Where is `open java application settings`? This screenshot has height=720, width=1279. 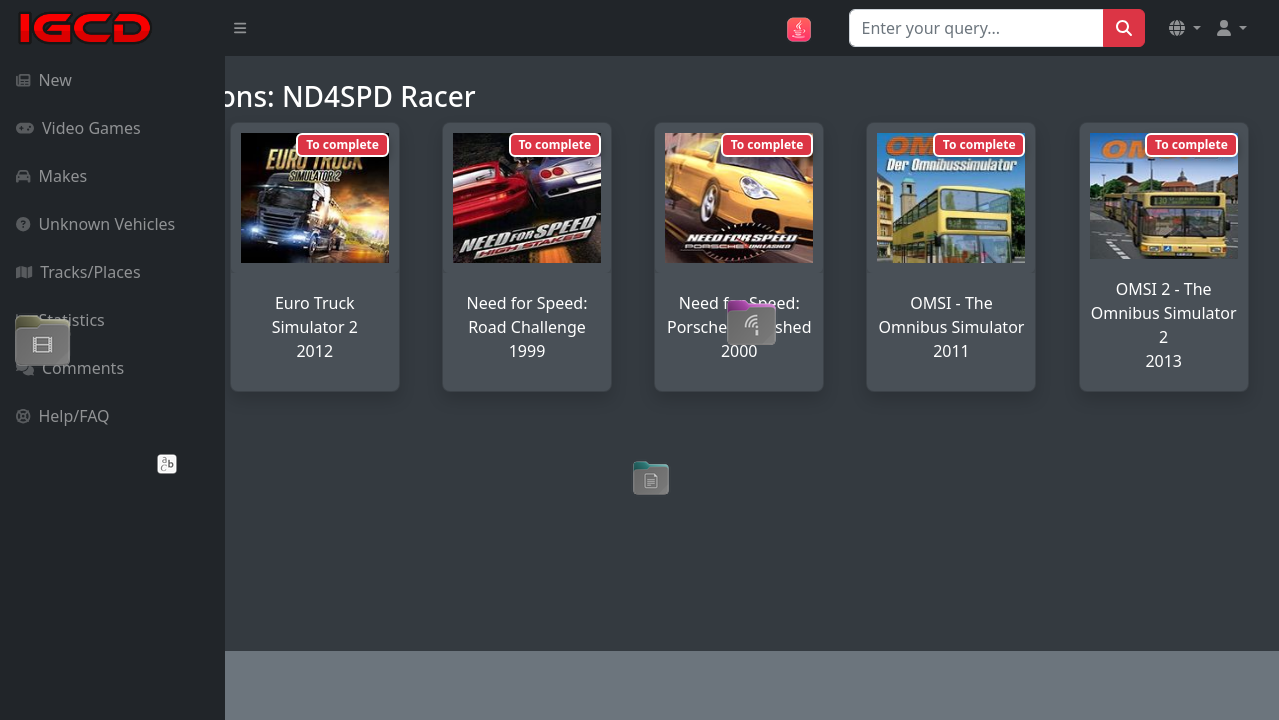
open java application settings is located at coordinates (799, 30).